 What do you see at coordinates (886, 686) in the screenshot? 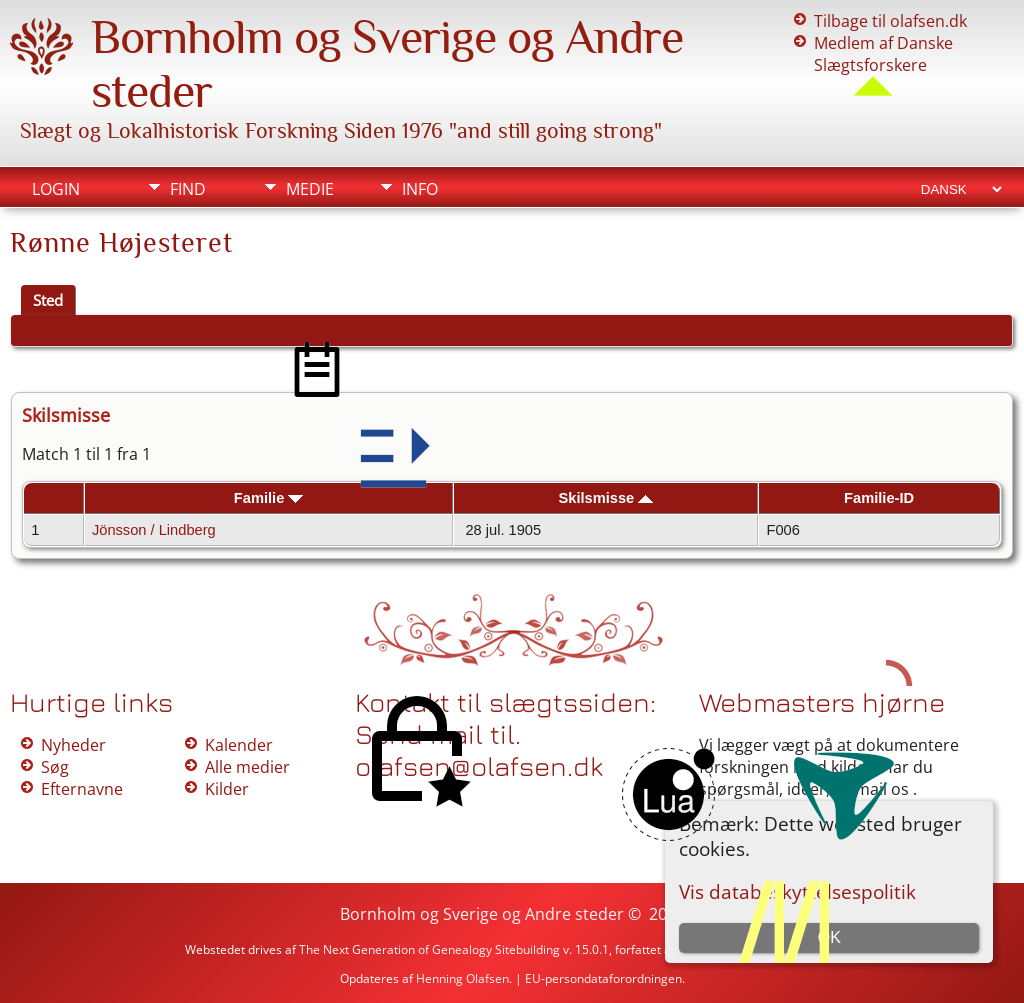
I see `indicates content is loading` at bounding box center [886, 686].